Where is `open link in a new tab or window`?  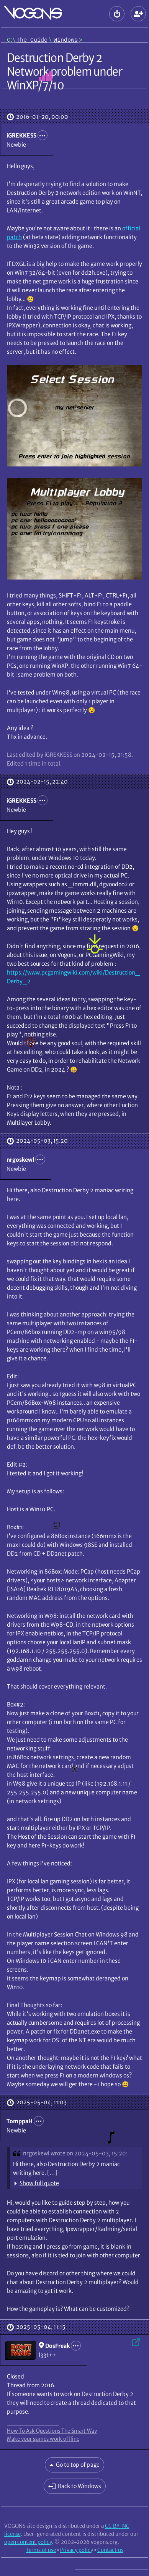
open link in a new tab or window is located at coordinates (136, 2342).